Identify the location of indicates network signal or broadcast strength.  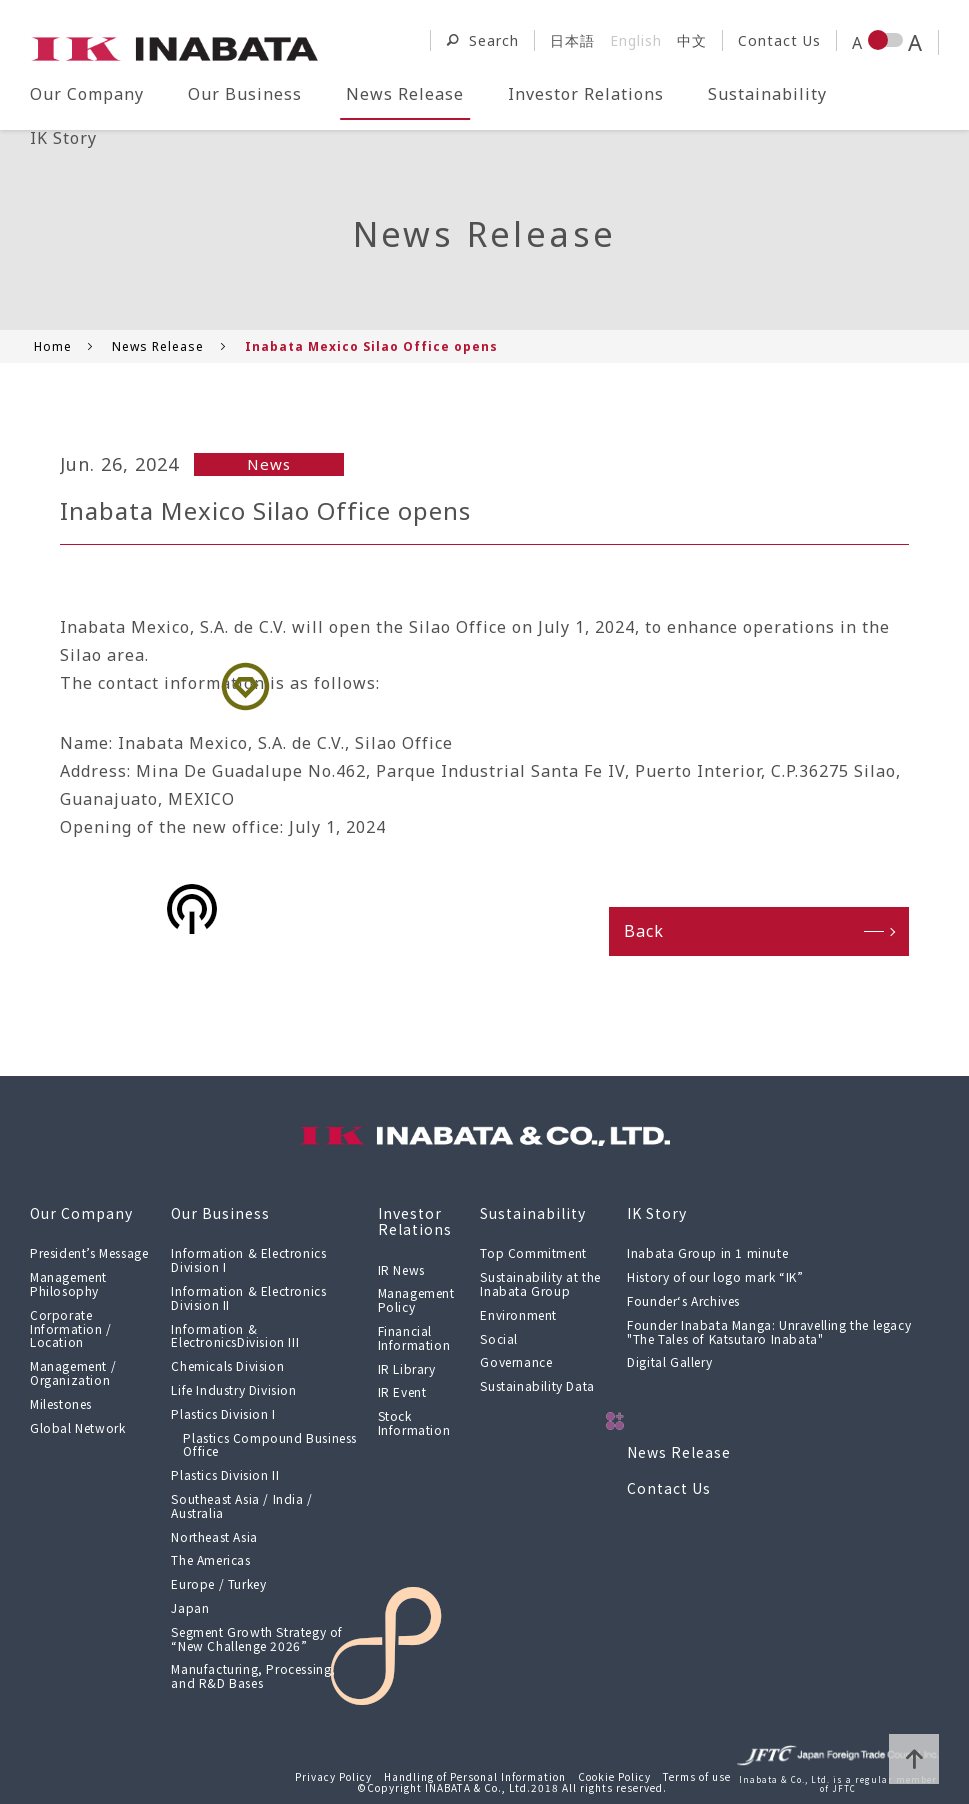
(192, 909).